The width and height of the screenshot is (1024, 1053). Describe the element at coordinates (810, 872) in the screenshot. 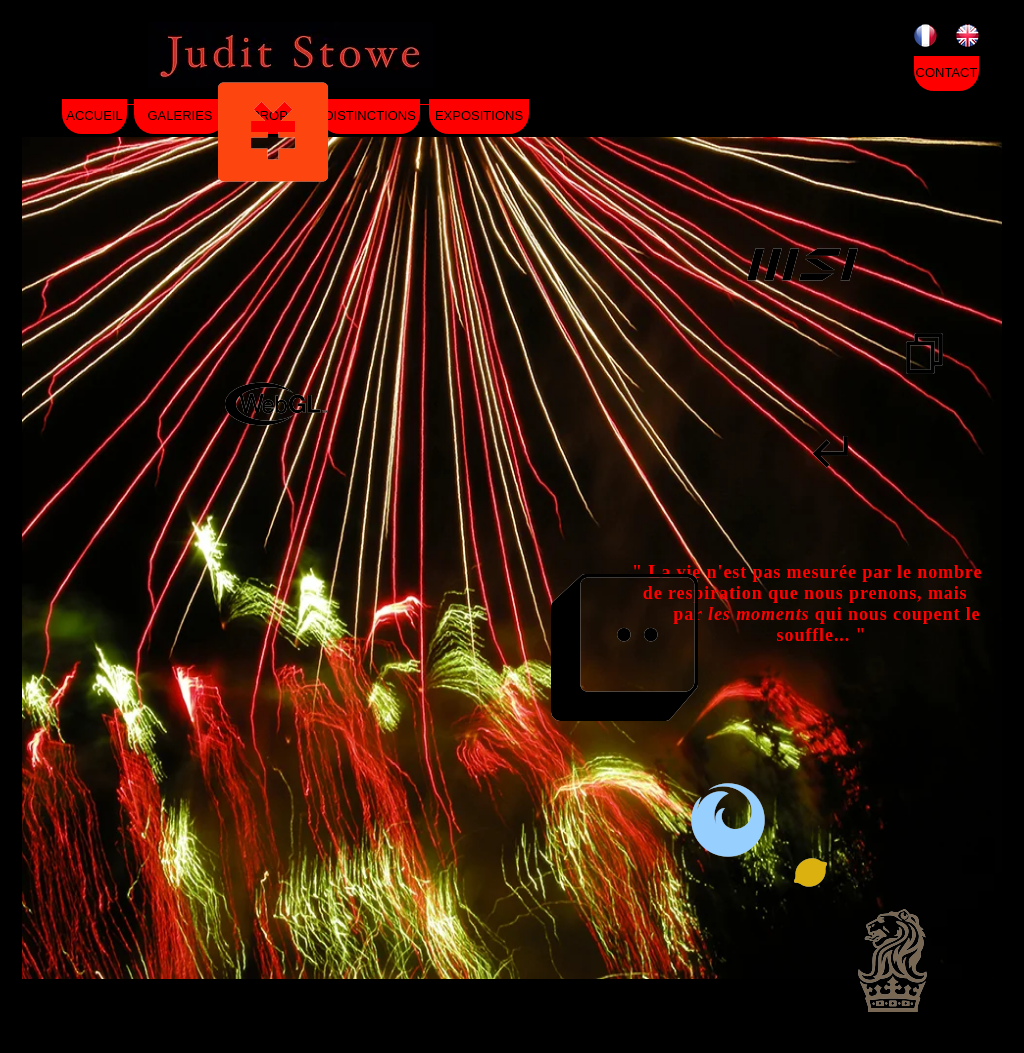

I see `HelloFresh app or website logo` at that location.